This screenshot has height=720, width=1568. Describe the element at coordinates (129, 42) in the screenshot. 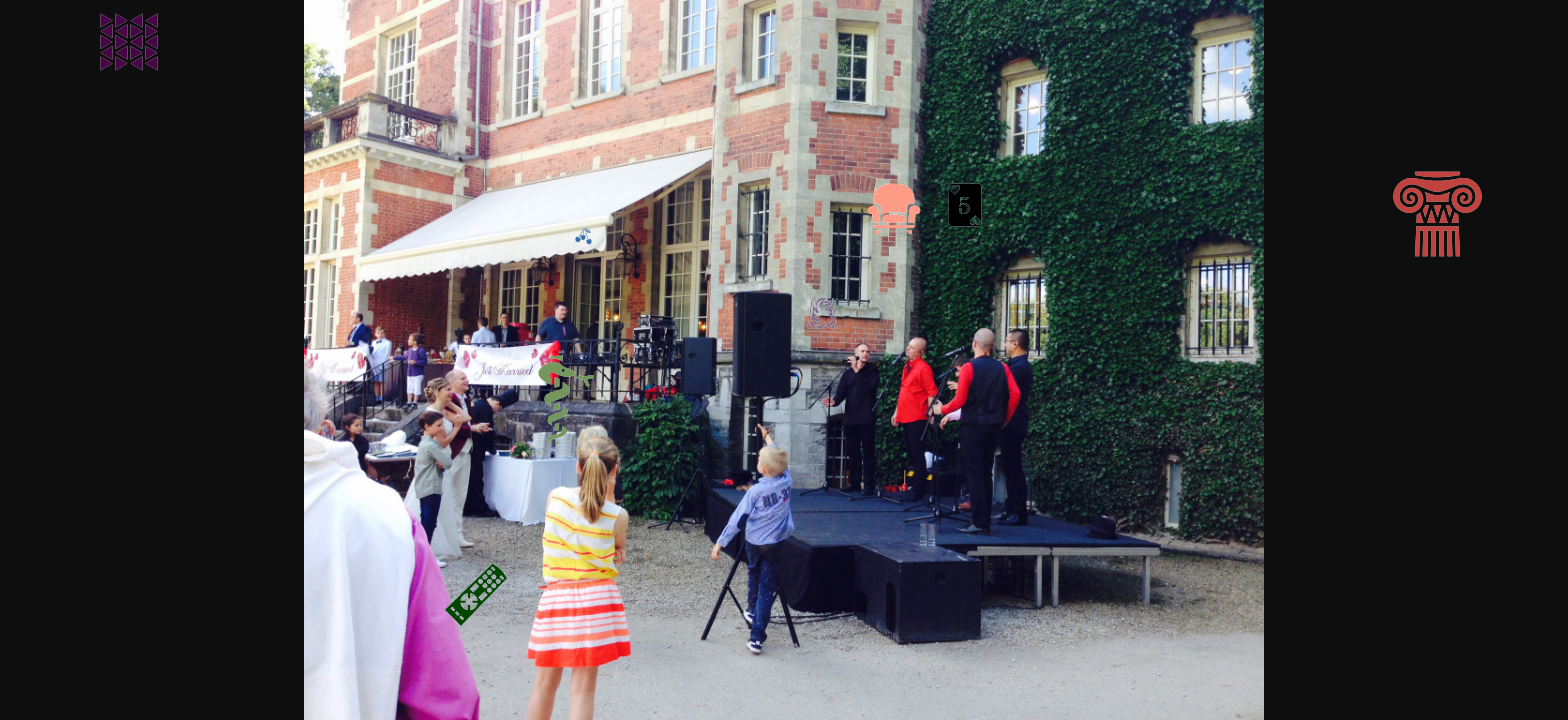

I see `decorative geometric pattern element` at that location.